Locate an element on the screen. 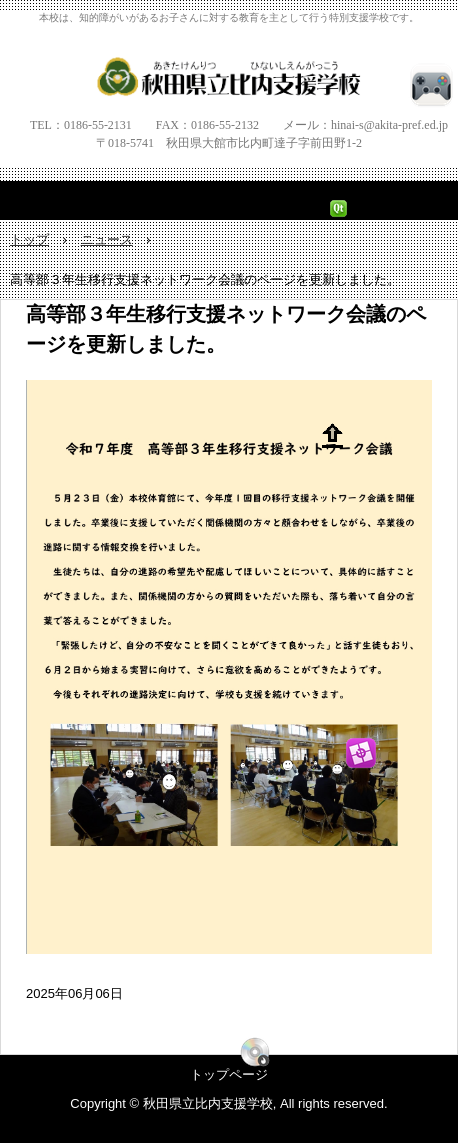  burn files to a CD or DVD is located at coordinates (255, 1052).